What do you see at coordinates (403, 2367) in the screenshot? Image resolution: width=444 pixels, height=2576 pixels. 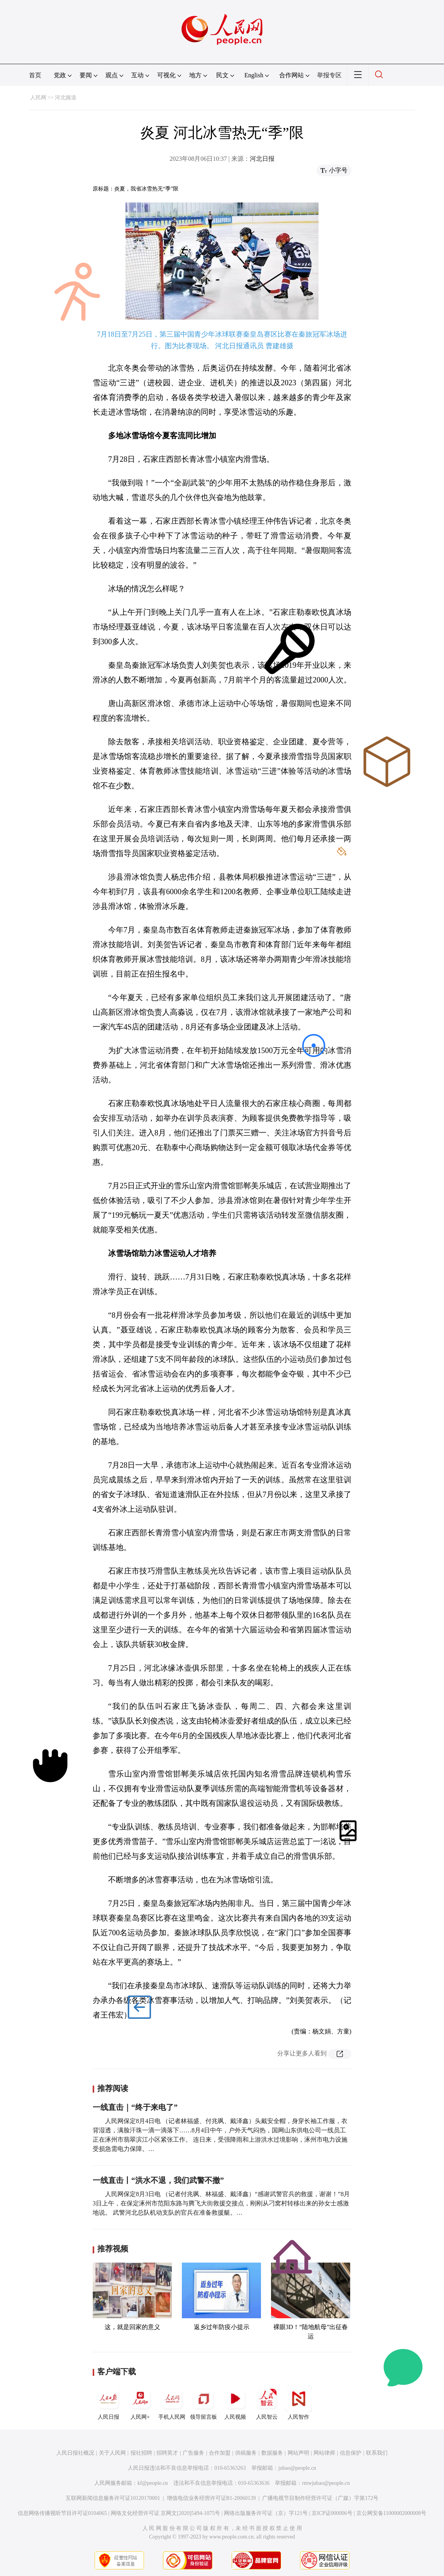 I see `open chat or messaging` at bounding box center [403, 2367].